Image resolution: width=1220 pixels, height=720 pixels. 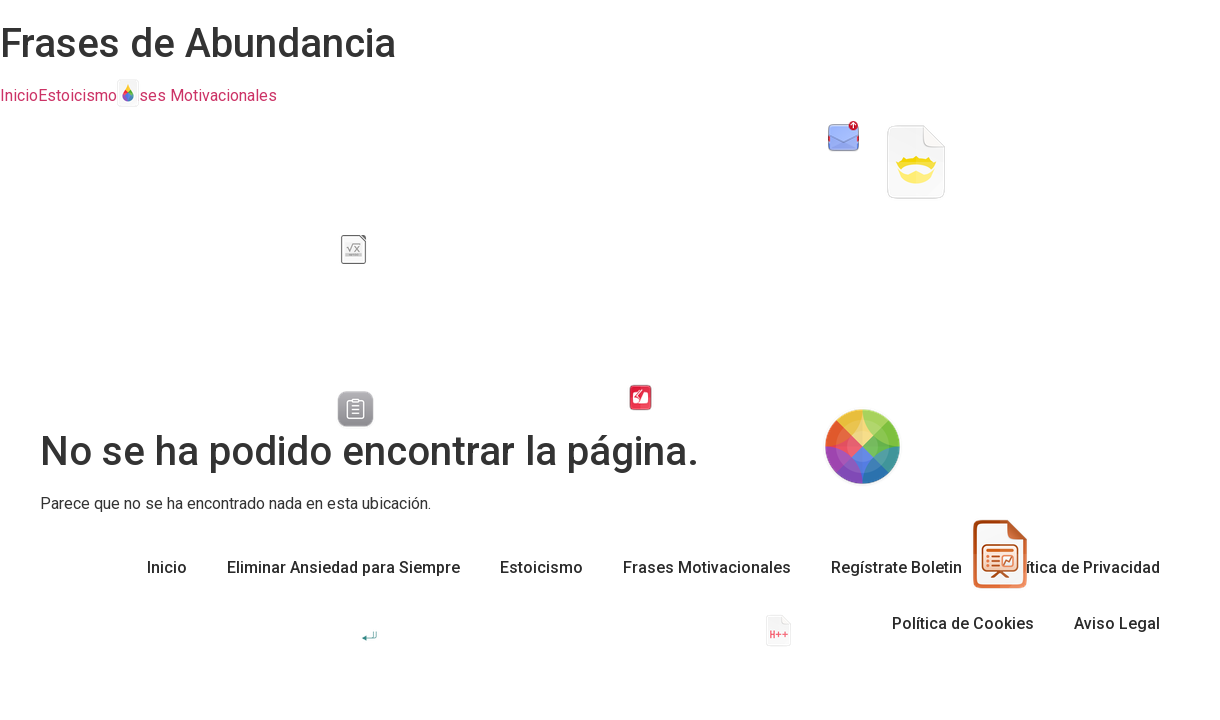 What do you see at coordinates (778, 630) in the screenshot?
I see `a c++ header file` at bounding box center [778, 630].